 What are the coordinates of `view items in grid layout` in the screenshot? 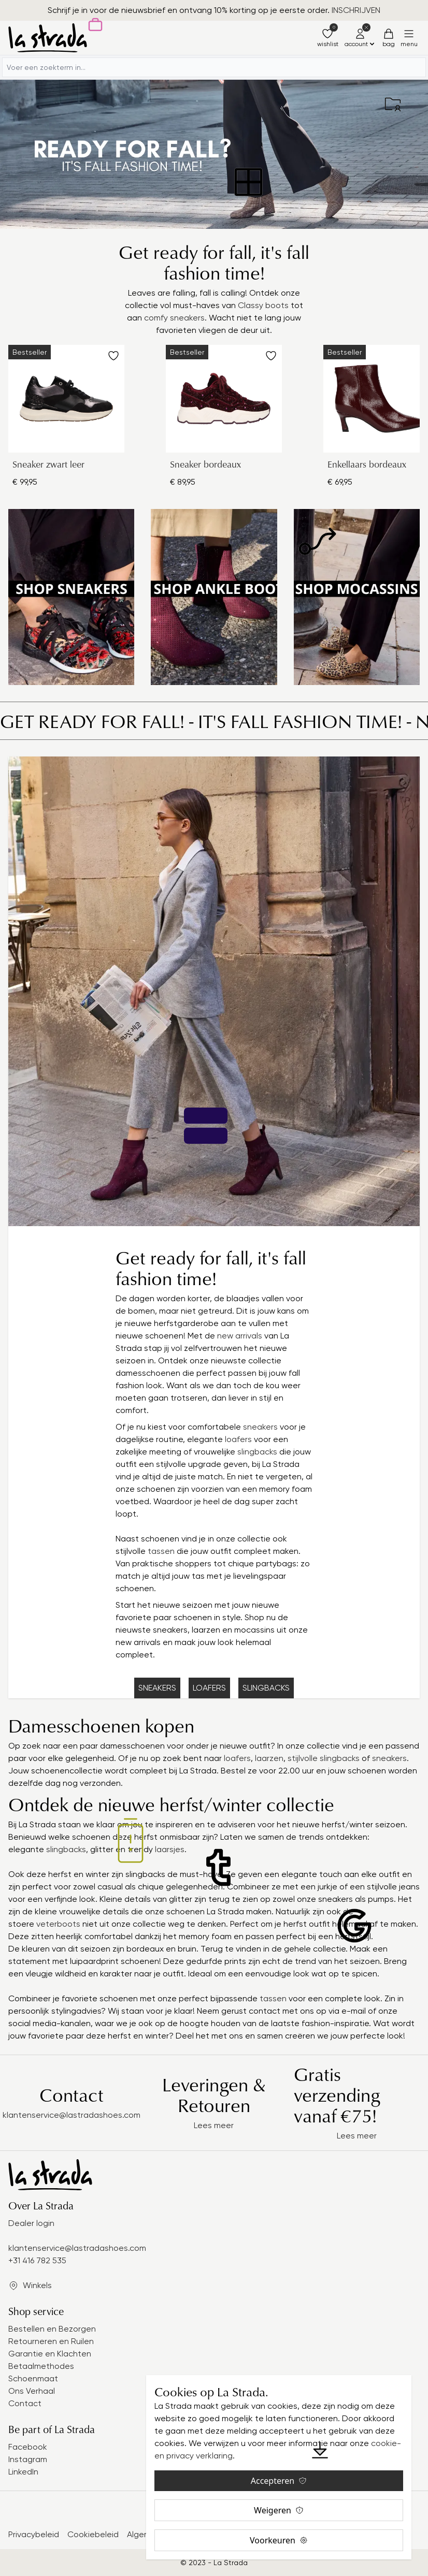 It's located at (248, 182).